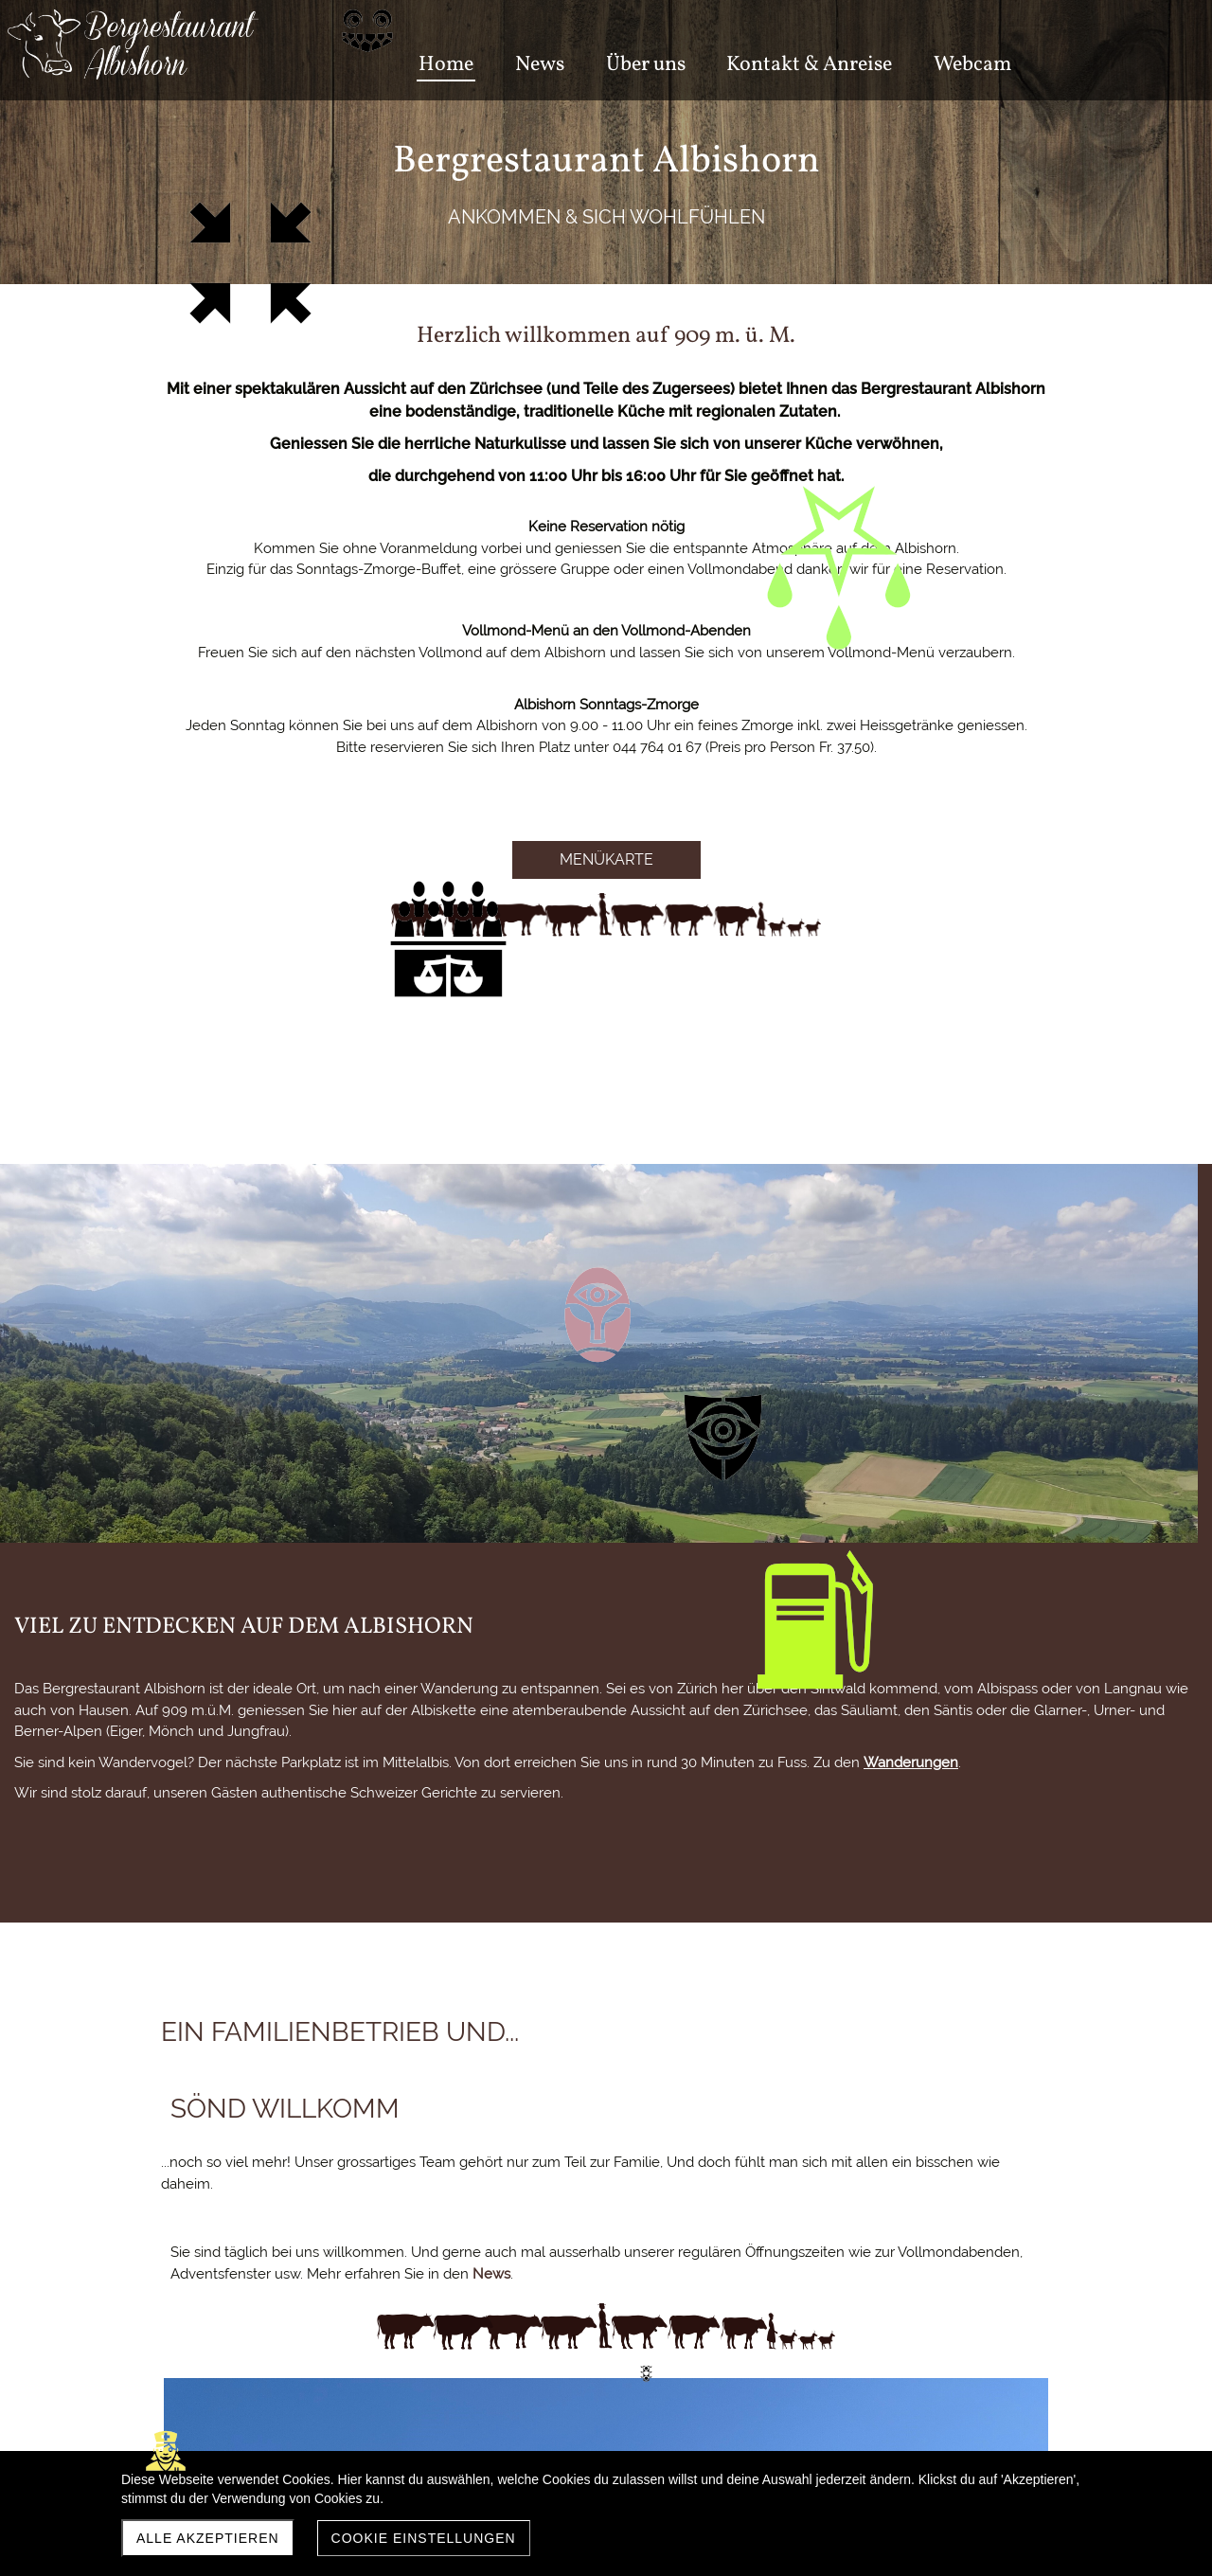  I want to click on a playful character or avatar icon, so click(367, 31).